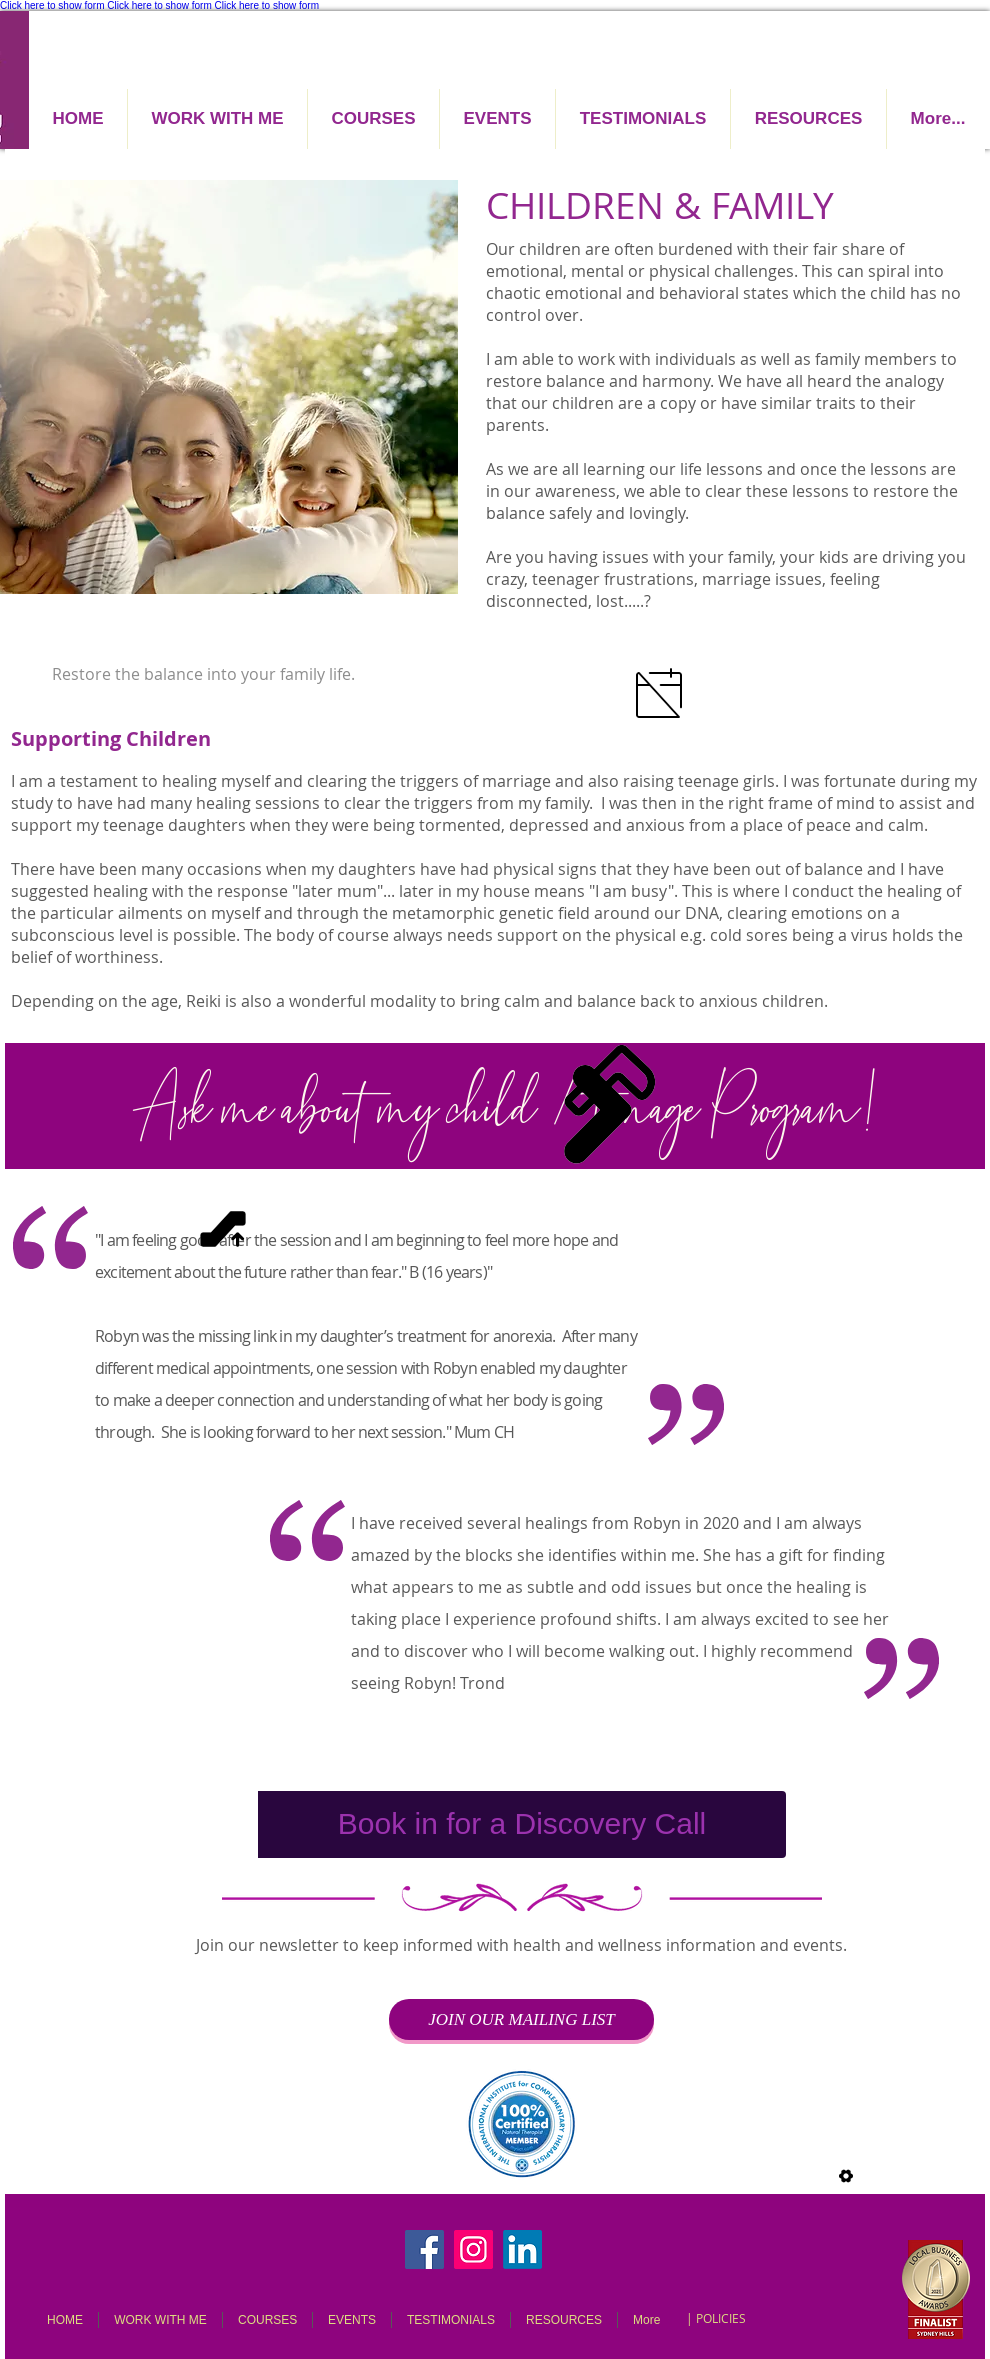  Describe the element at coordinates (223, 1229) in the screenshot. I see `indicates escalator going up` at that location.